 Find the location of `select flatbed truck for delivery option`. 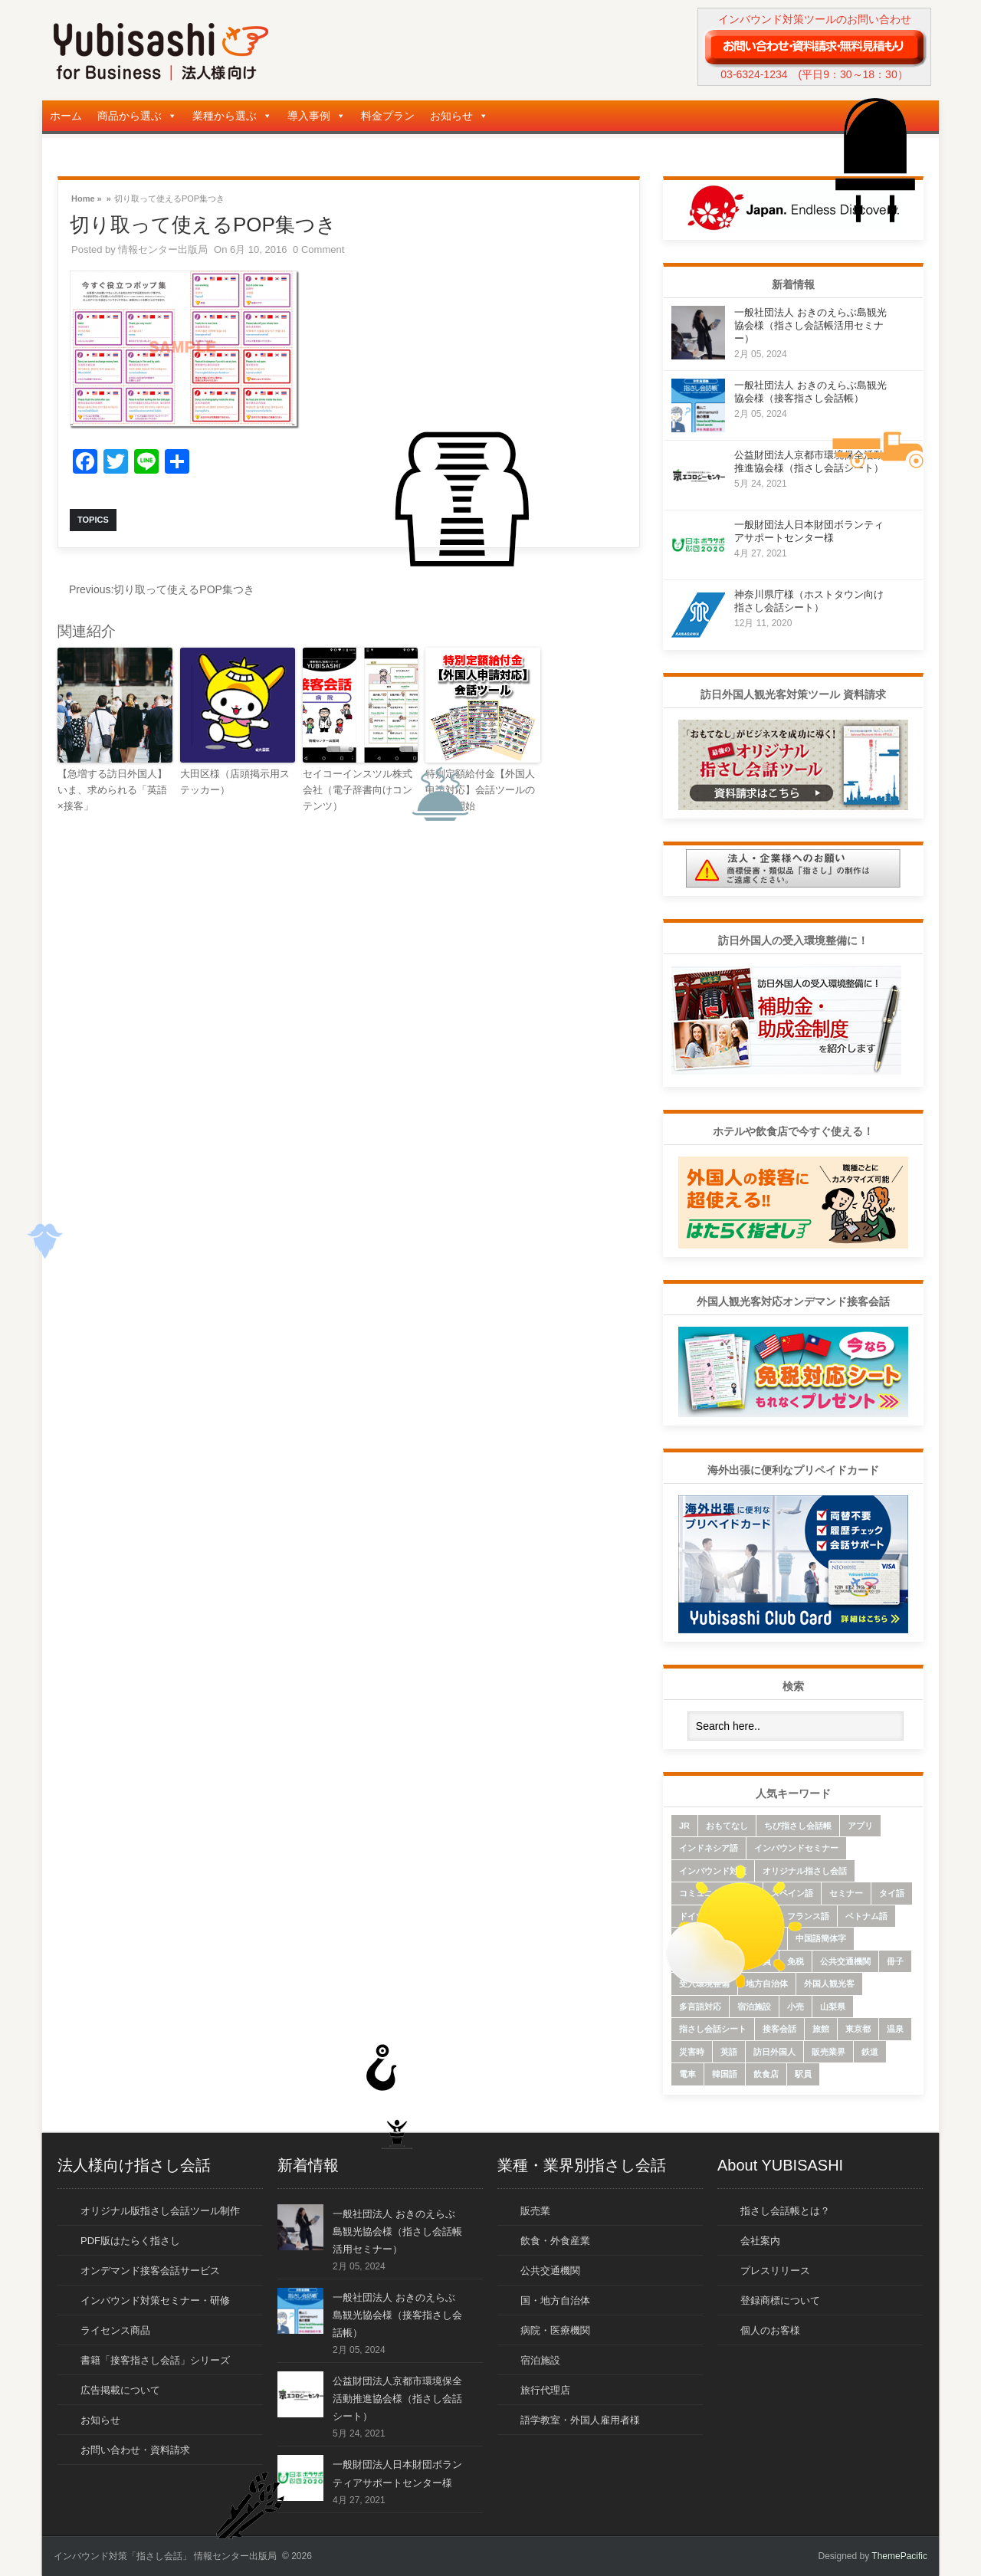

select flatbed truck for delivery option is located at coordinates (878, 450).